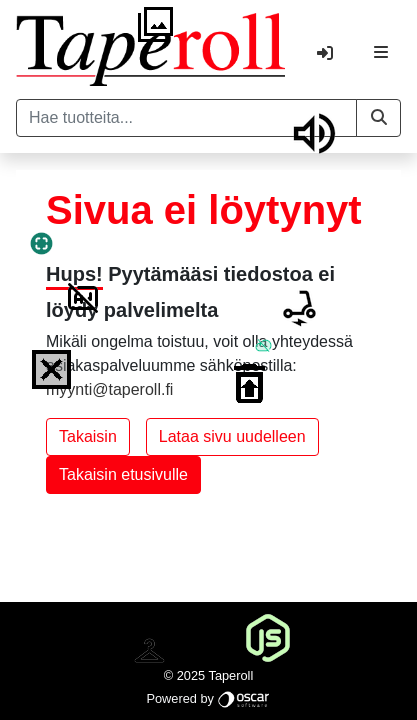 Image resolution: width=417 pixels, height=720 pixels. What do you see at coordinates (314, 133) in the screenshot?
I see `increase or unmute audio volume` at bounding box center [314, 133].